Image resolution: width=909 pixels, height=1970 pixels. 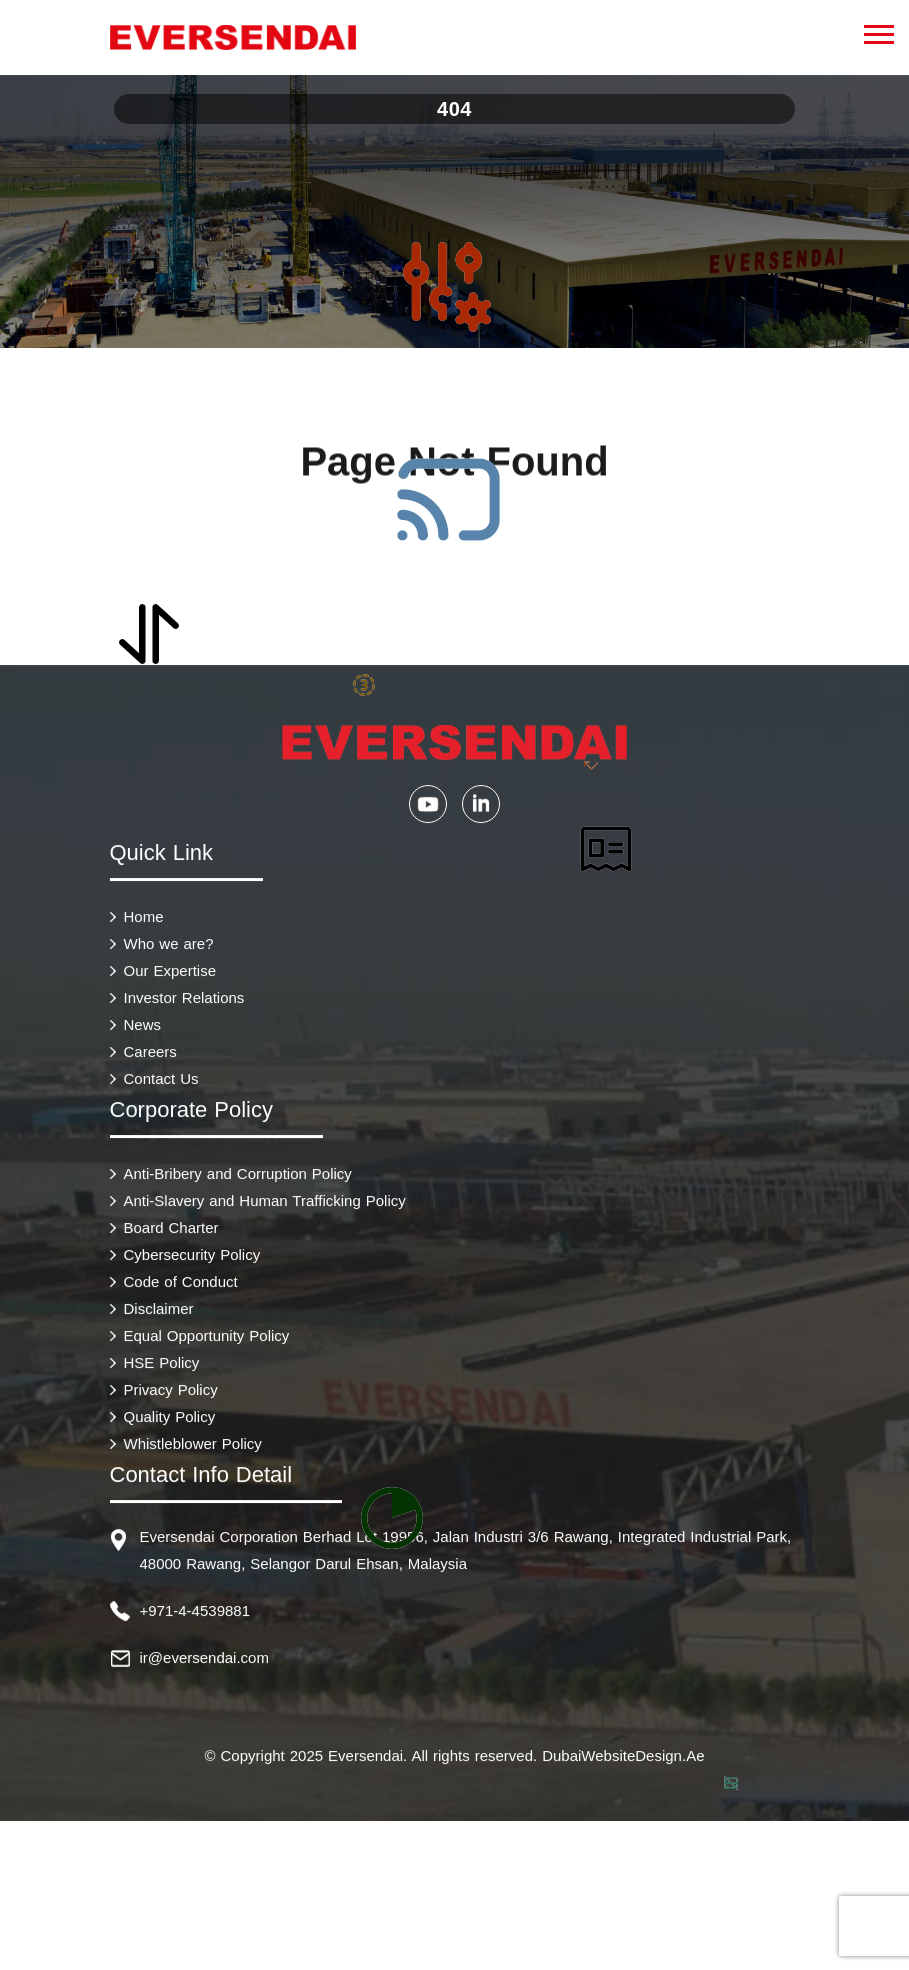 What do you see at coordinates (392, 1518) in the screenshot?
I see `indicates 20% progress or completion` at bounding box center [392, 1518].